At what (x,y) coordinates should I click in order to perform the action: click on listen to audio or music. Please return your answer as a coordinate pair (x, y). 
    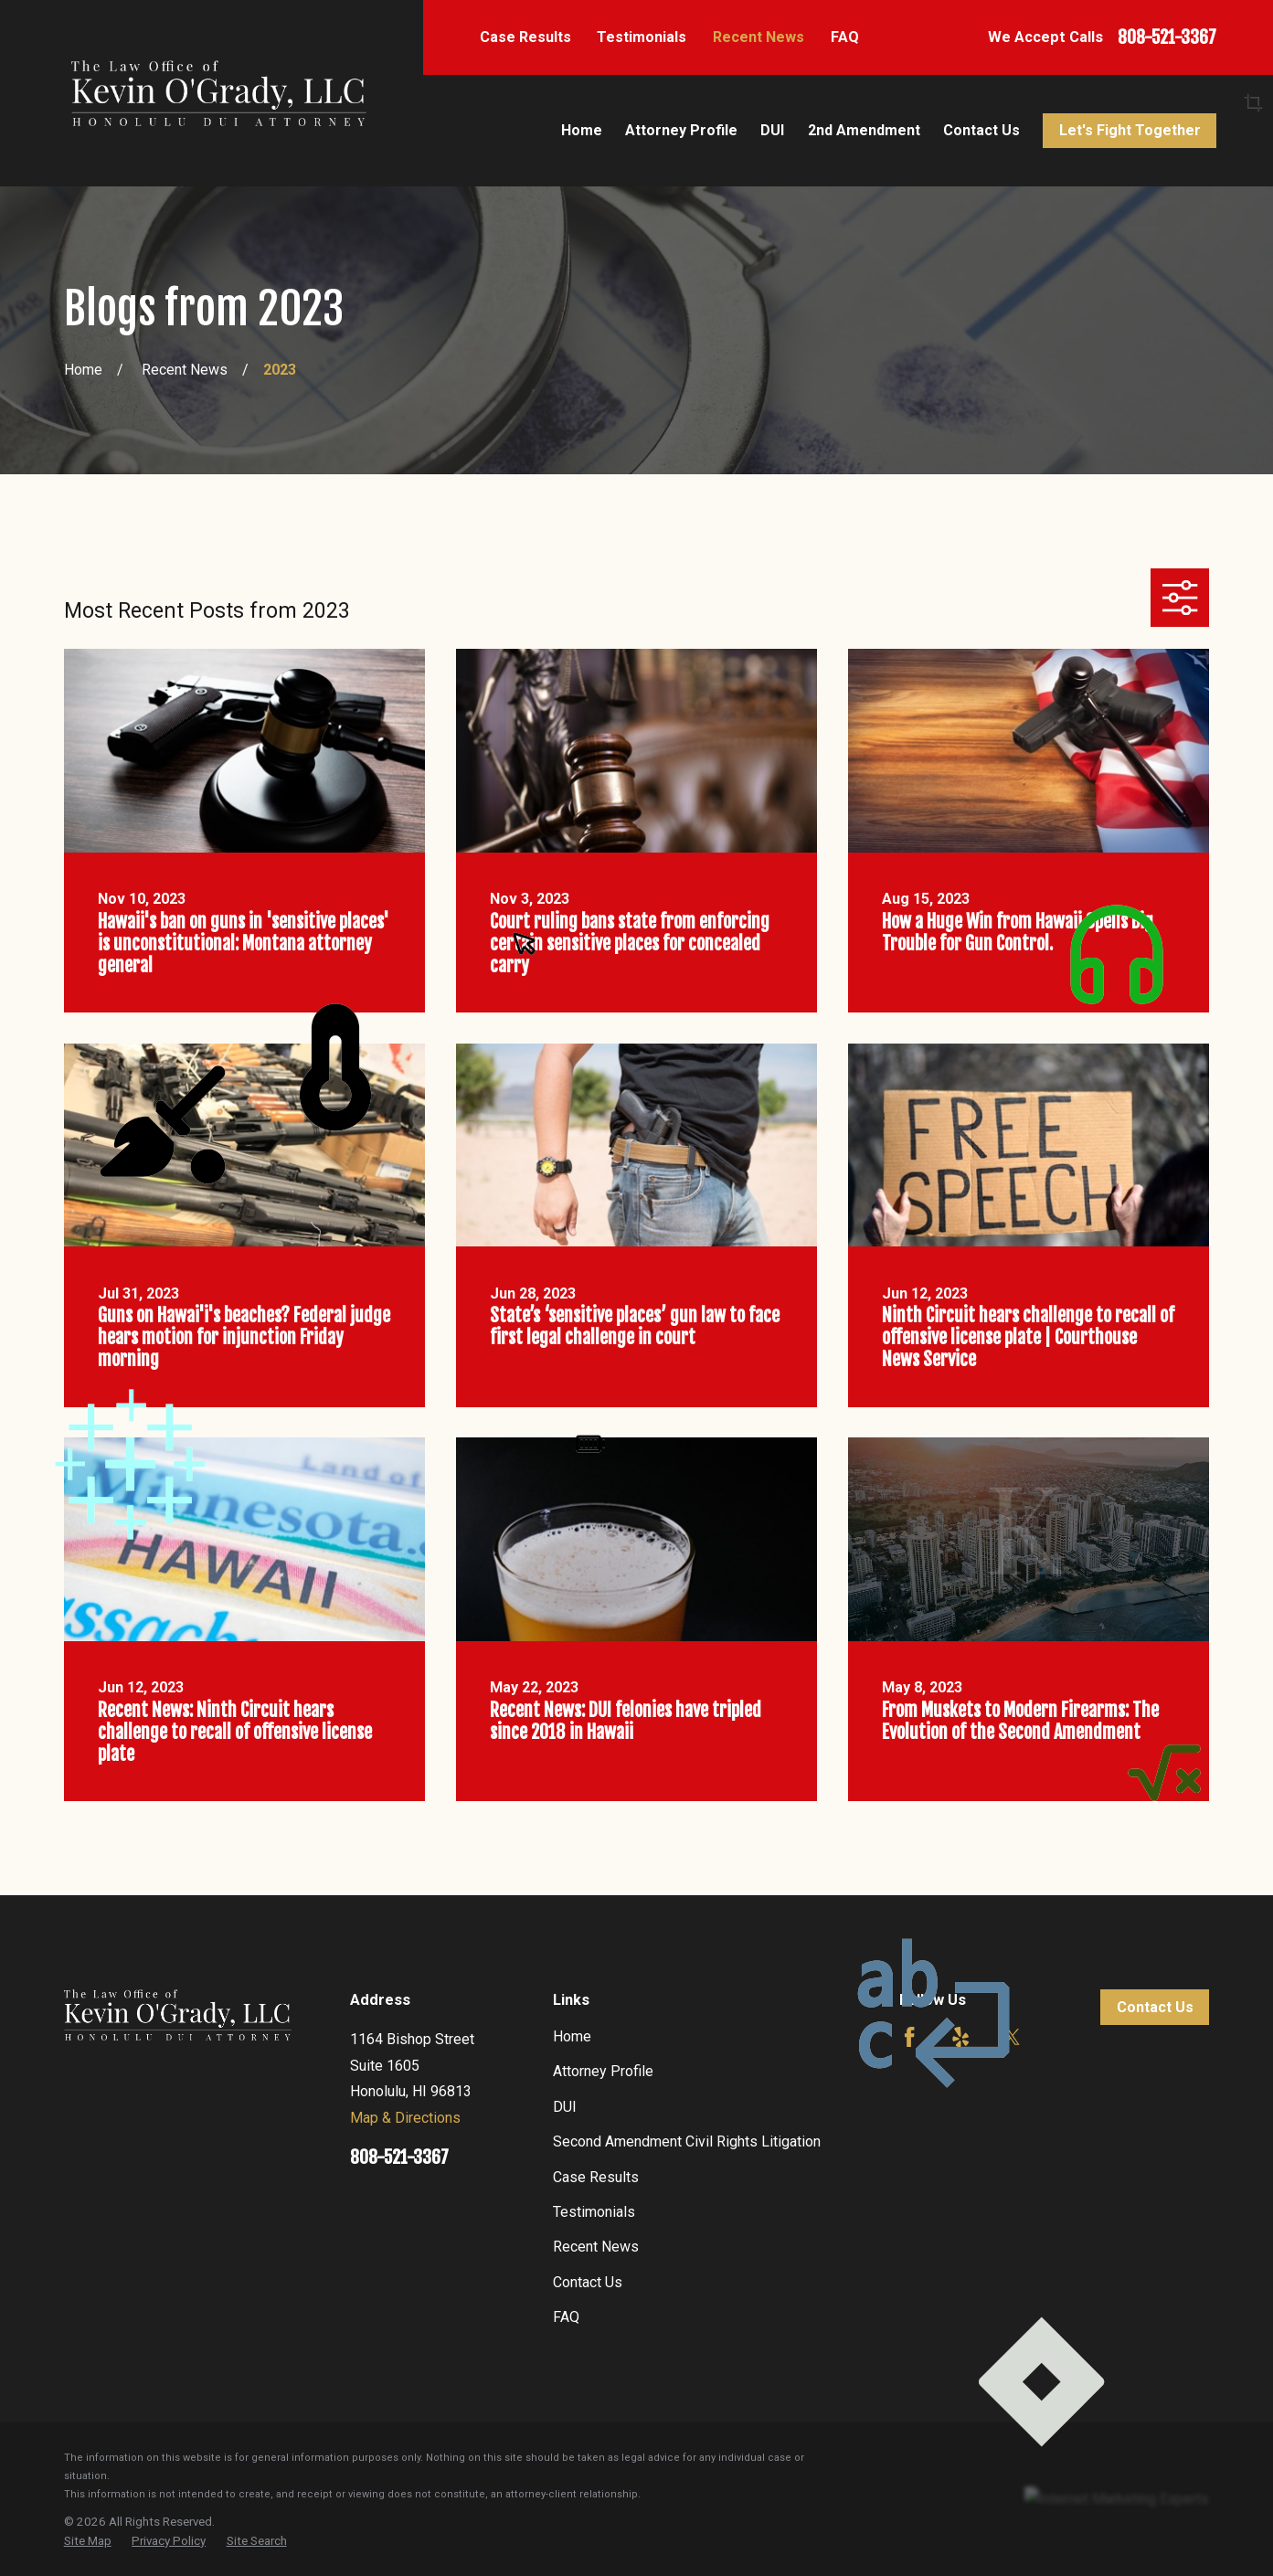
    Looking at the image, I should click on (1117, 958).